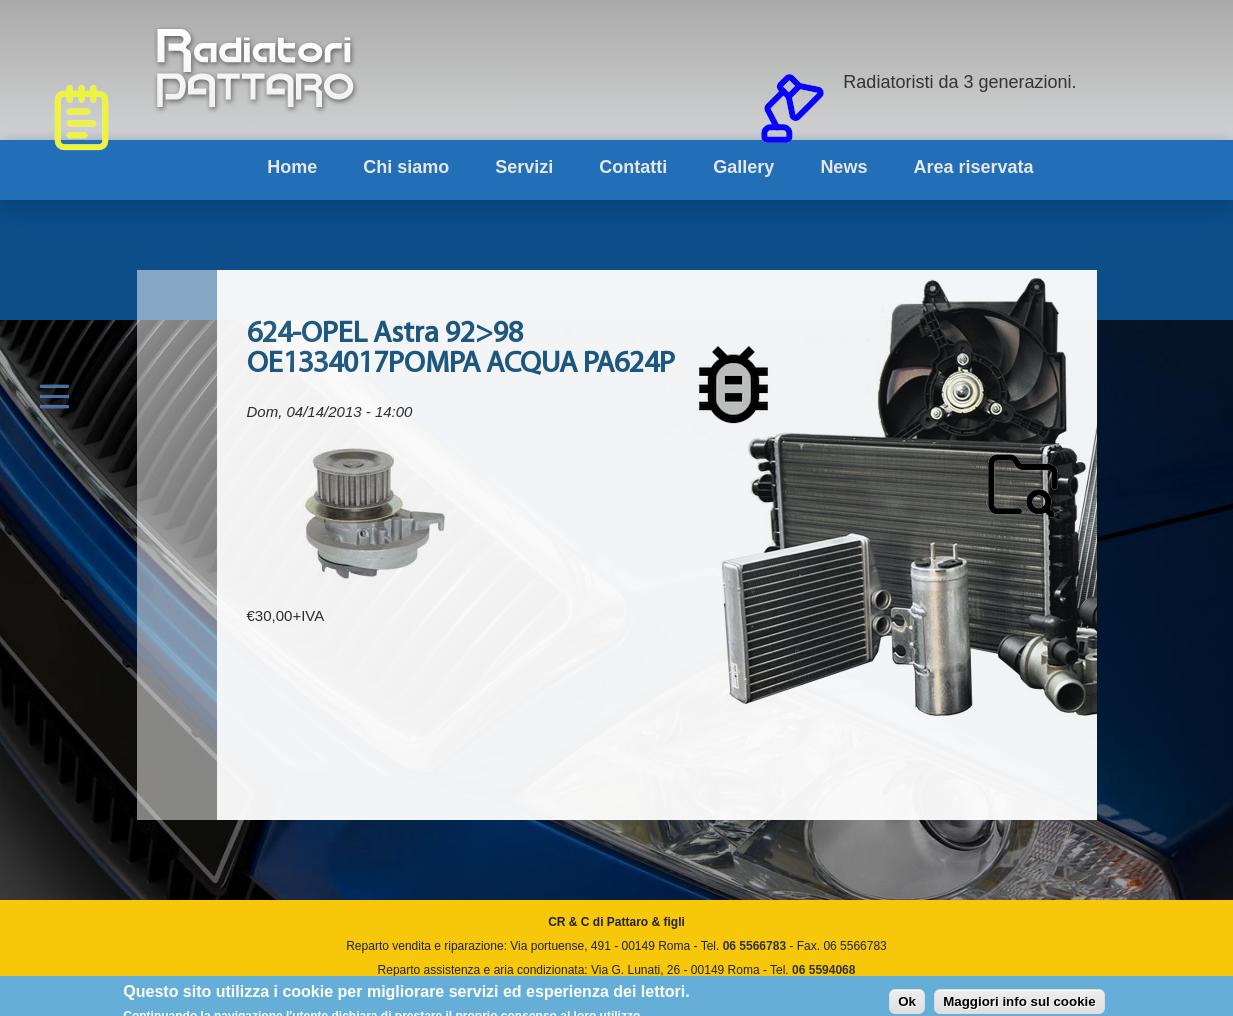 The height and width of the screenshot is (1016, 1233). What do you see at coordinates (54, 396) in the screenshot?
I see `justify text alignment` at bounding box center [54, 396].